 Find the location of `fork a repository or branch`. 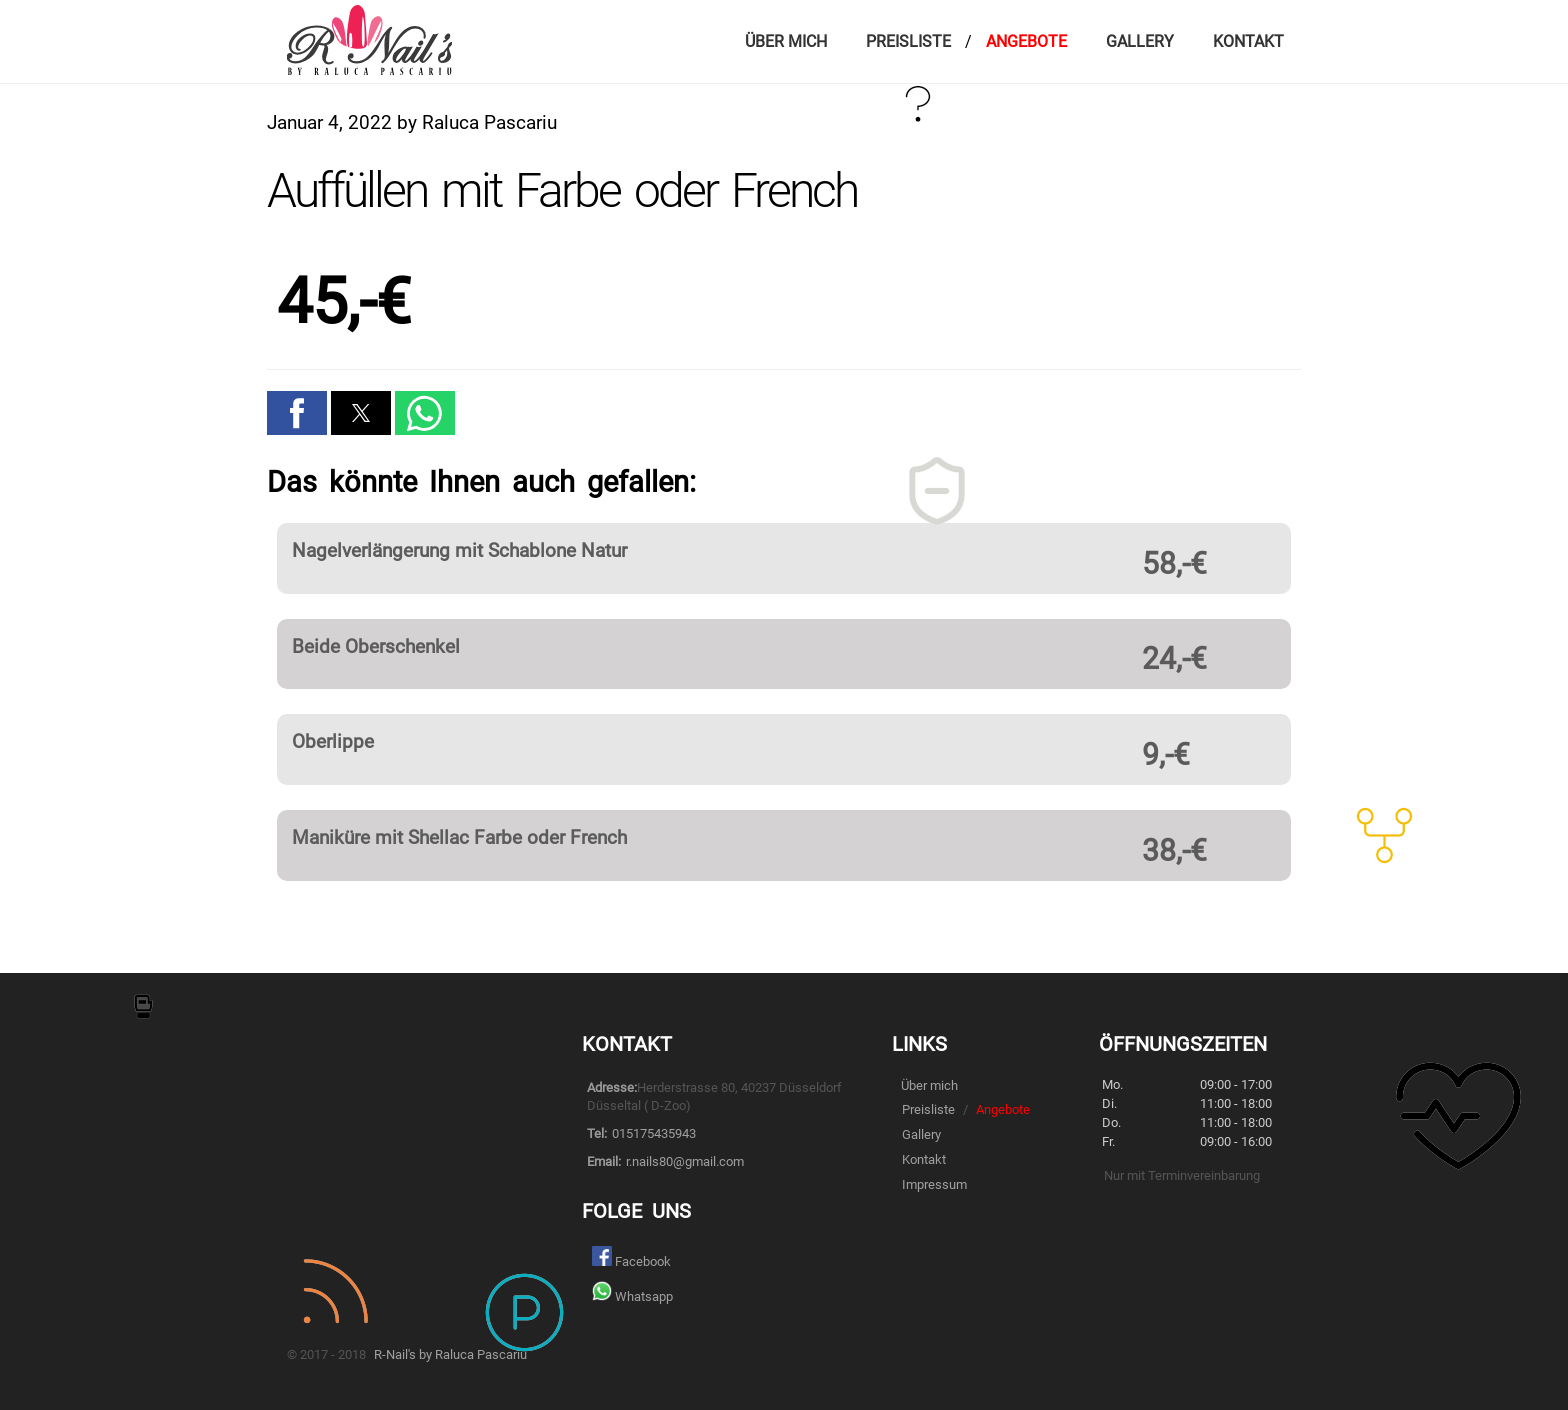

fork a repository or branch is located at coordinates (1384, 835).